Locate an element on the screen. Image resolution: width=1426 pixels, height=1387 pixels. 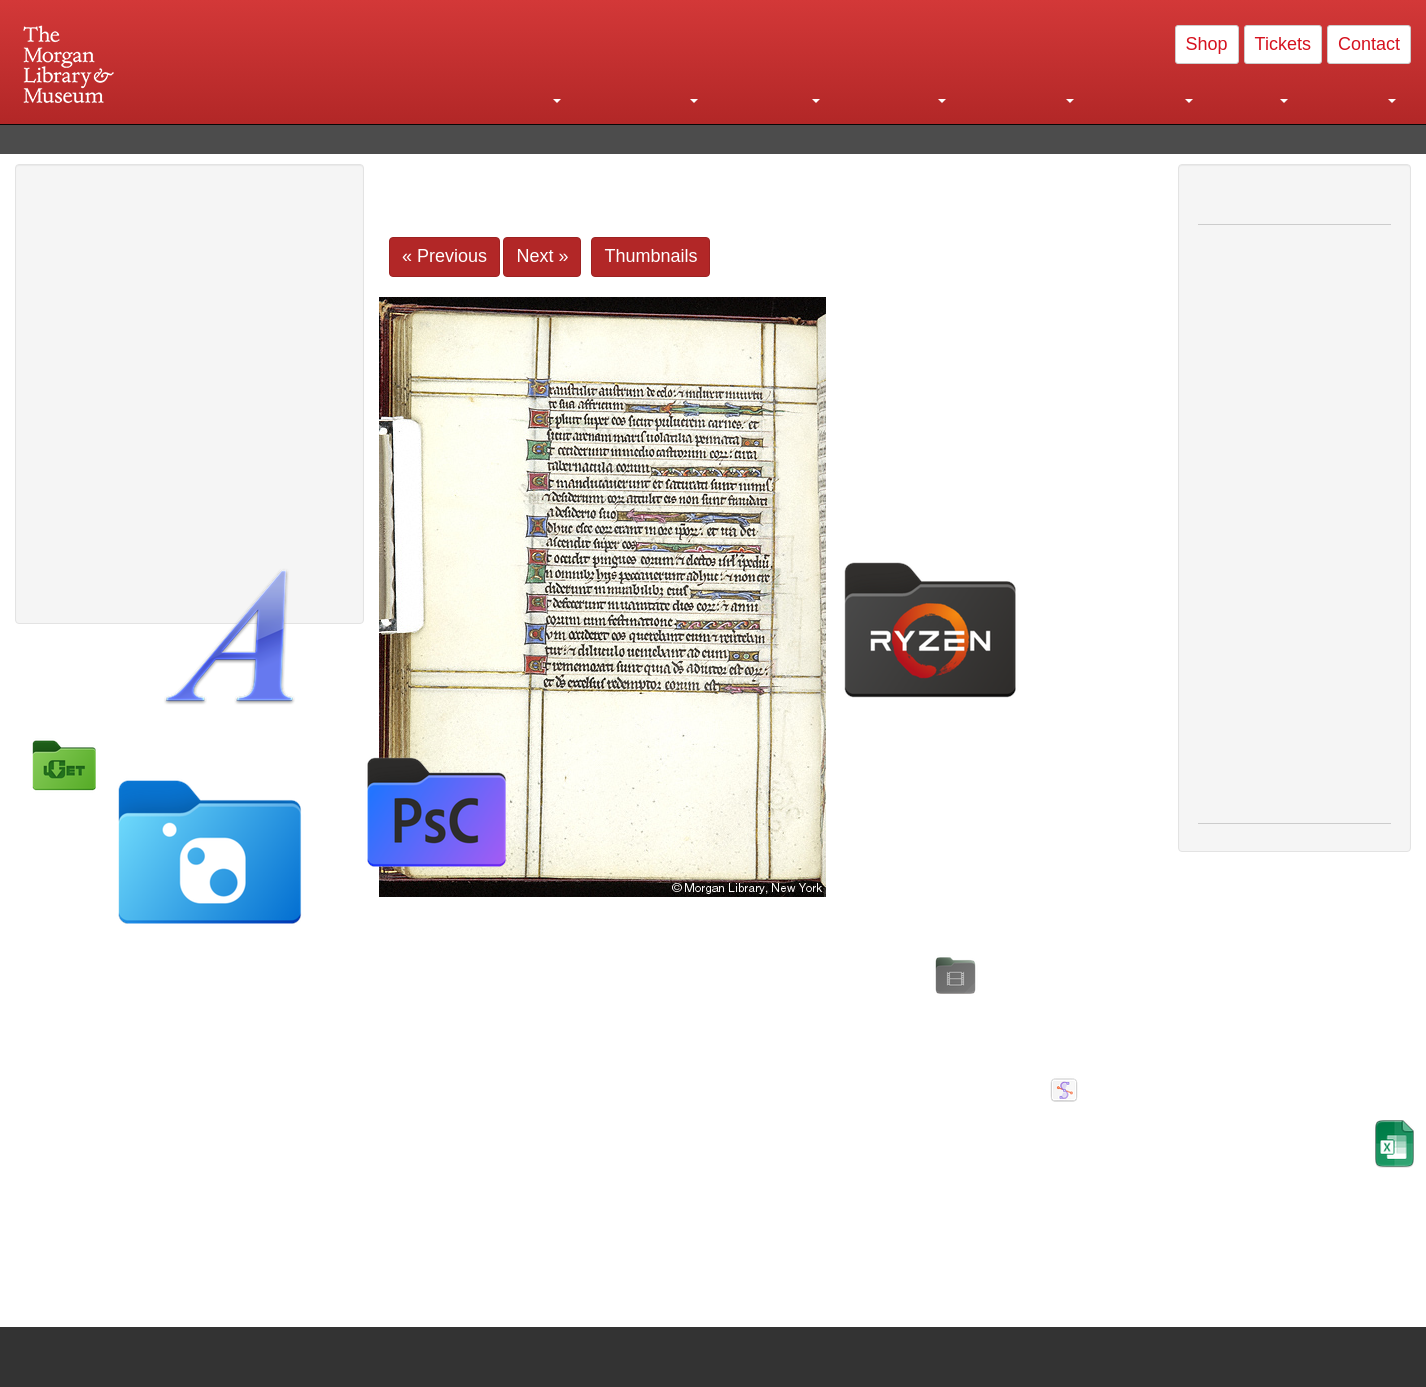
open uGet download manager folder is located at coordinates (64, 767).